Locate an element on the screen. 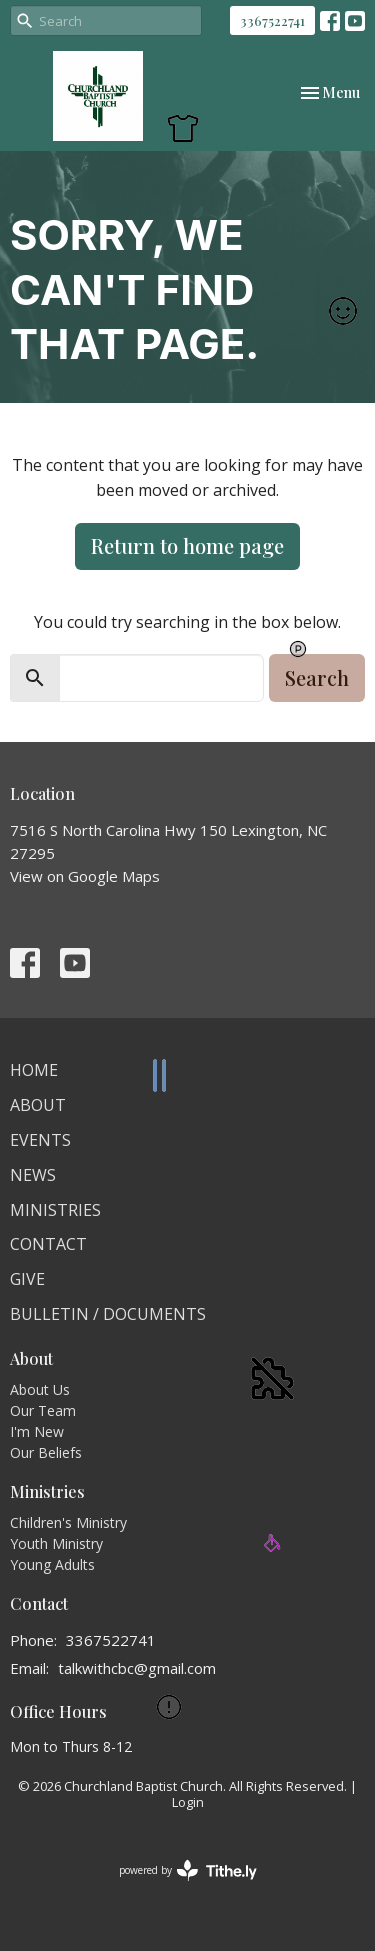  indicates parking availability or location is located at coordinates (298, 649).